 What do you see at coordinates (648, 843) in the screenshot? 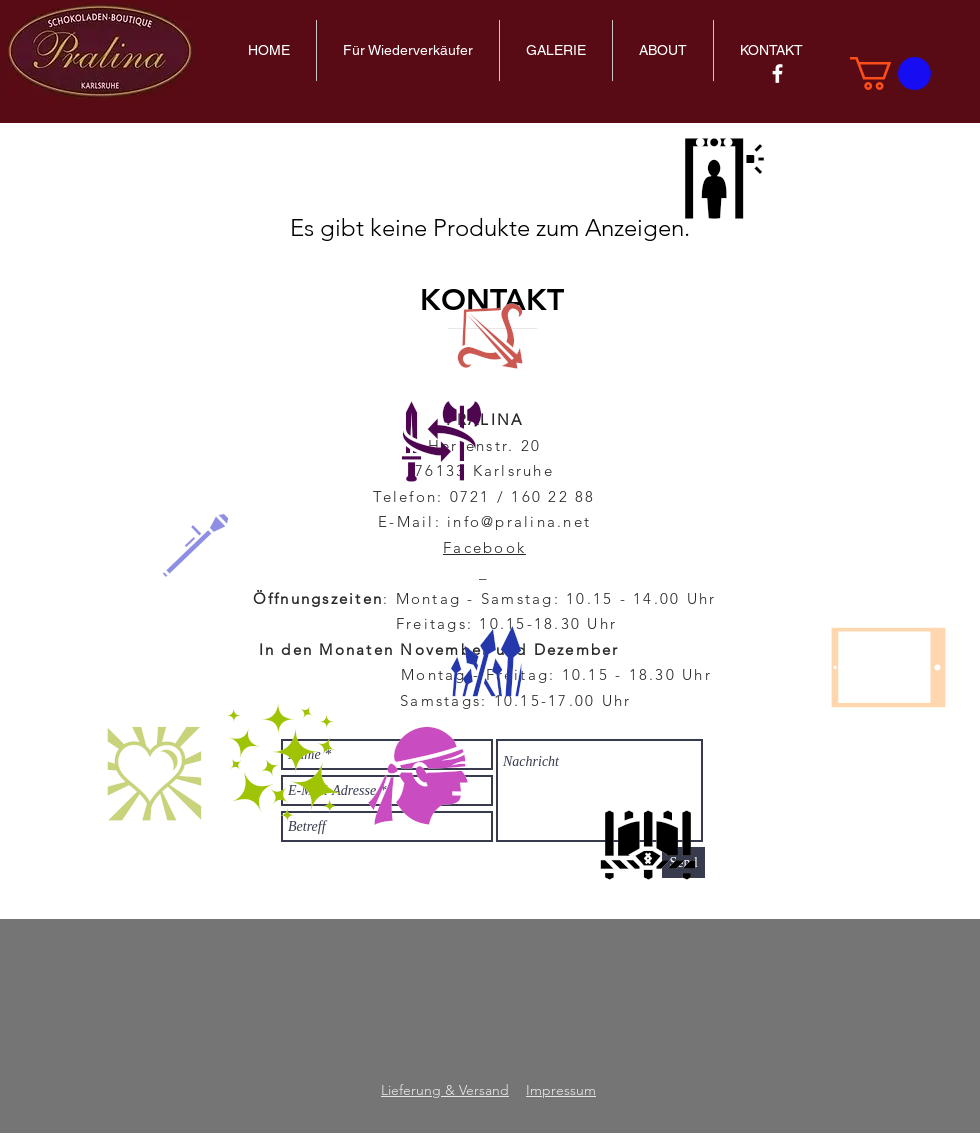
I see `select dwarf king character or class` at bounding box center [648, 843].